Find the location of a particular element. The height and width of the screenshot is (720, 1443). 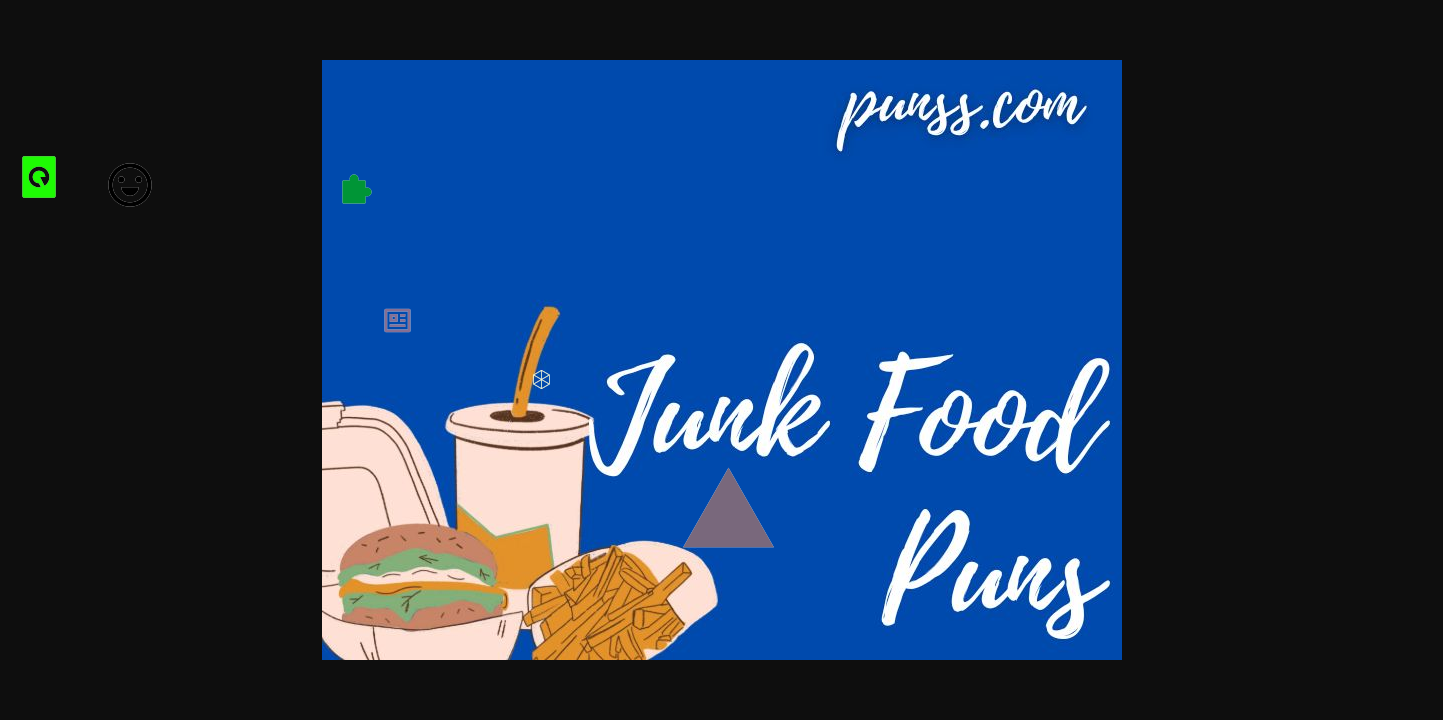

view news articles is located at coordinates (397, 320).